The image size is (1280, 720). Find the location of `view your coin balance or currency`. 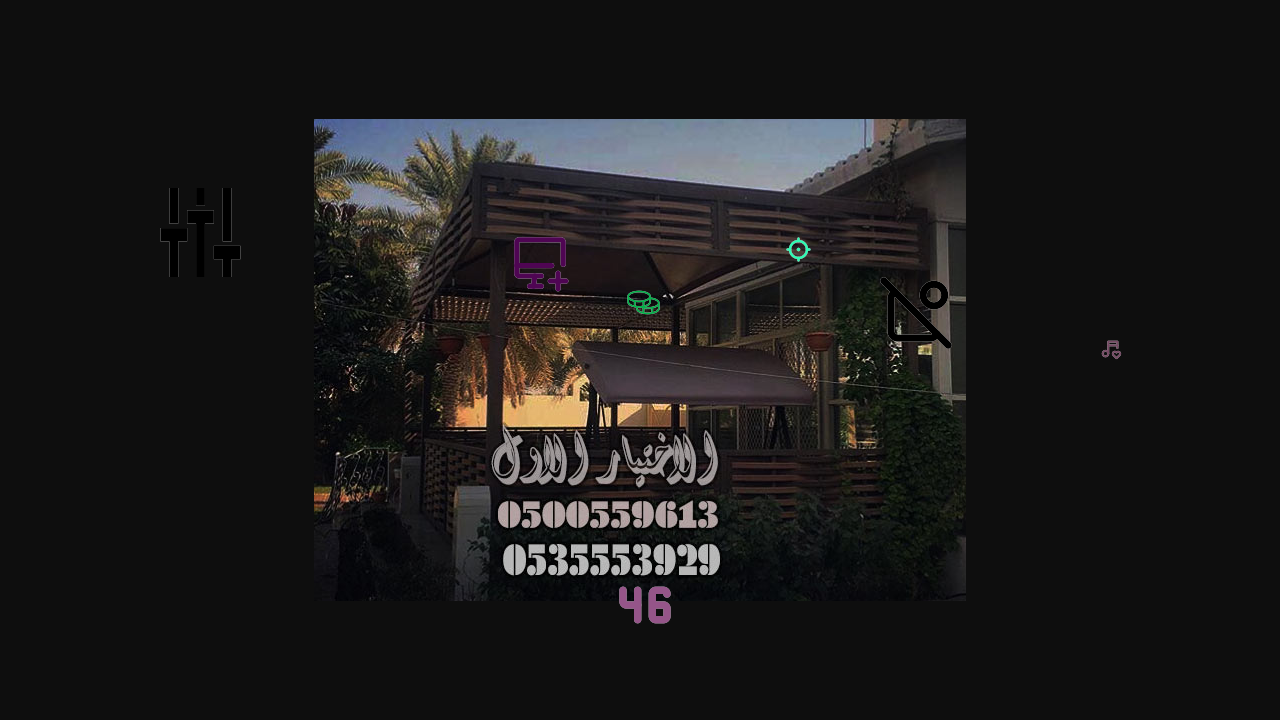

view your coin balance or currency is located at coordinates (643, 302).